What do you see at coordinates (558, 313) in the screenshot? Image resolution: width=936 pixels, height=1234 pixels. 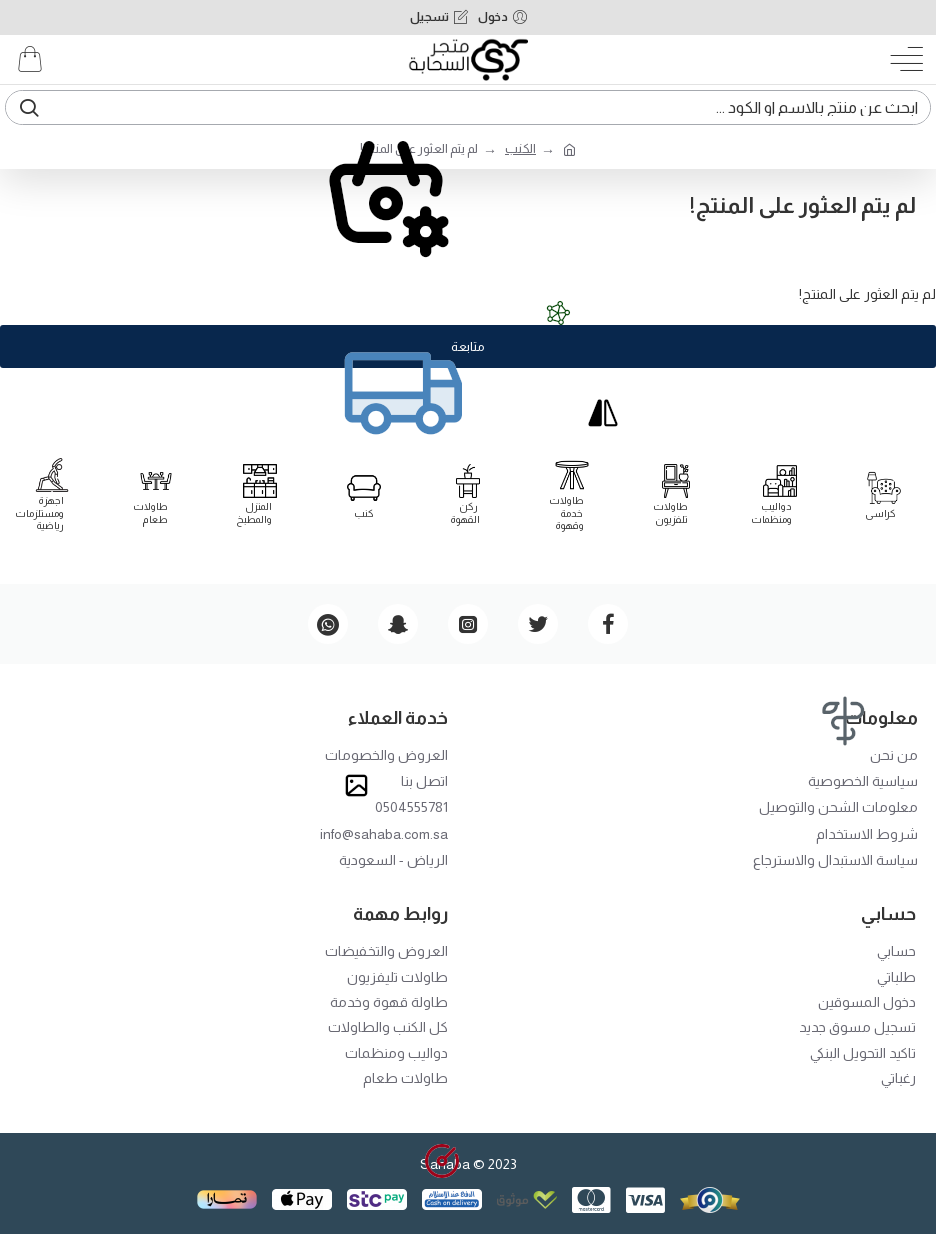 I see `connect to the fediverse network` at bounding box center [558, 313].